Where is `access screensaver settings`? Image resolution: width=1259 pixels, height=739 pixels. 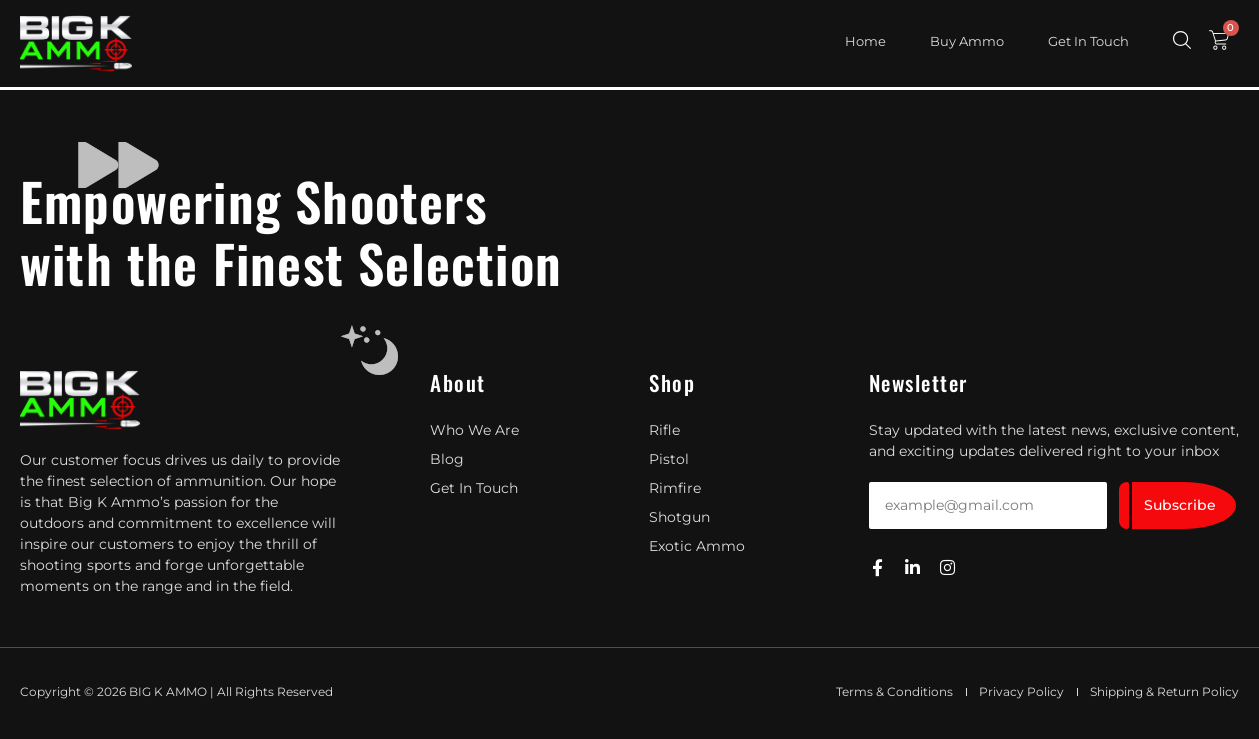 access screensaver settings is located at coordinates (368, 345).